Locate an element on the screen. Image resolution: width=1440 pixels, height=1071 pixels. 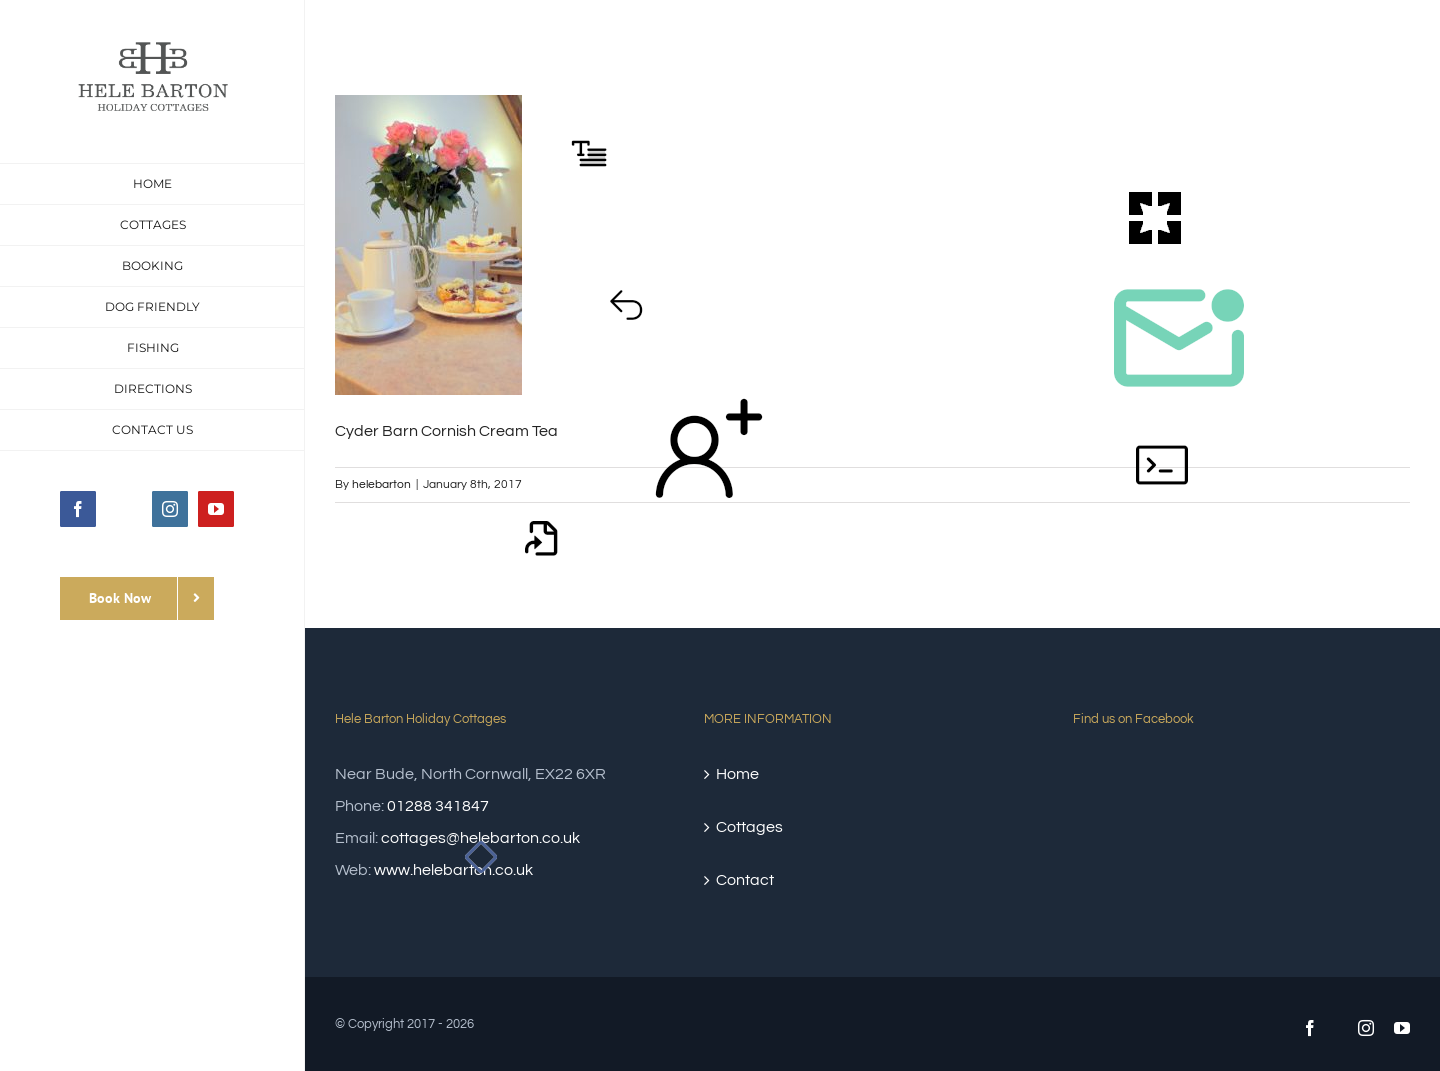
add a new user or contact is located at coordinates (709, 452).